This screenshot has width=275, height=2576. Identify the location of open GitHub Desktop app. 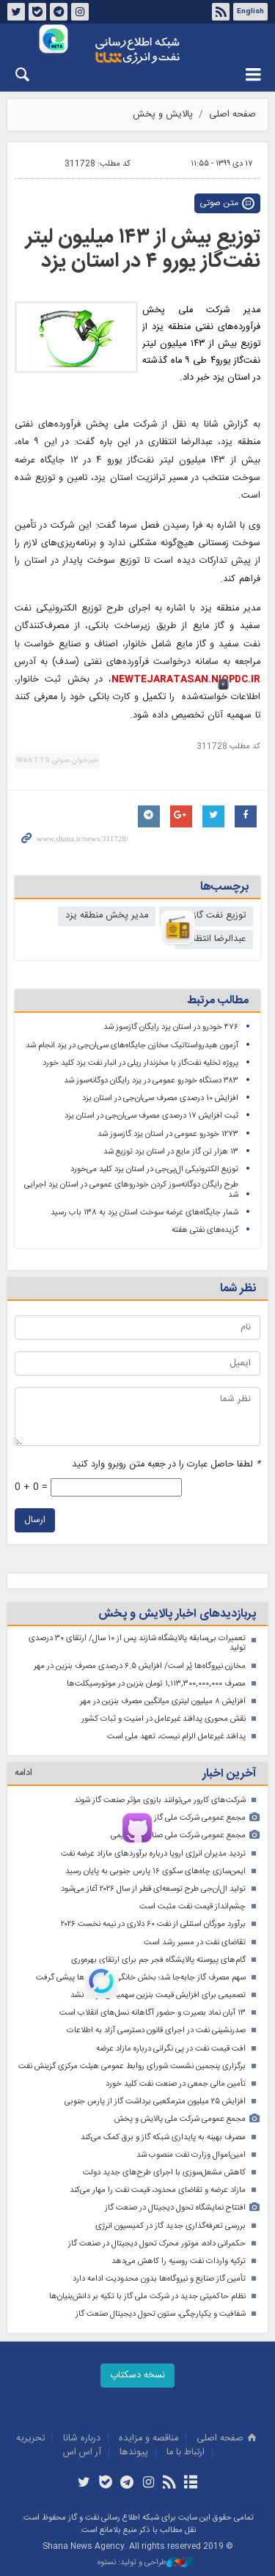
(137, 1828).